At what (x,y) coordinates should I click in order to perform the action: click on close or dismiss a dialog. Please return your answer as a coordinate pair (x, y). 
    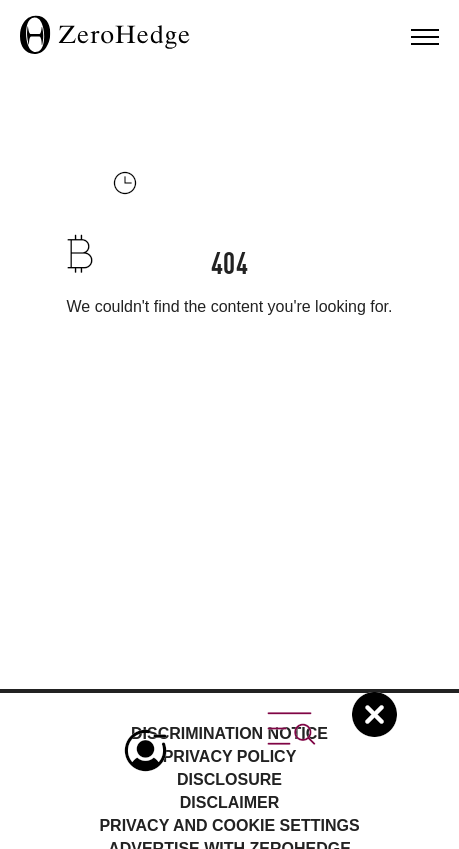
    Looking at the image, I should click on (374, 714).